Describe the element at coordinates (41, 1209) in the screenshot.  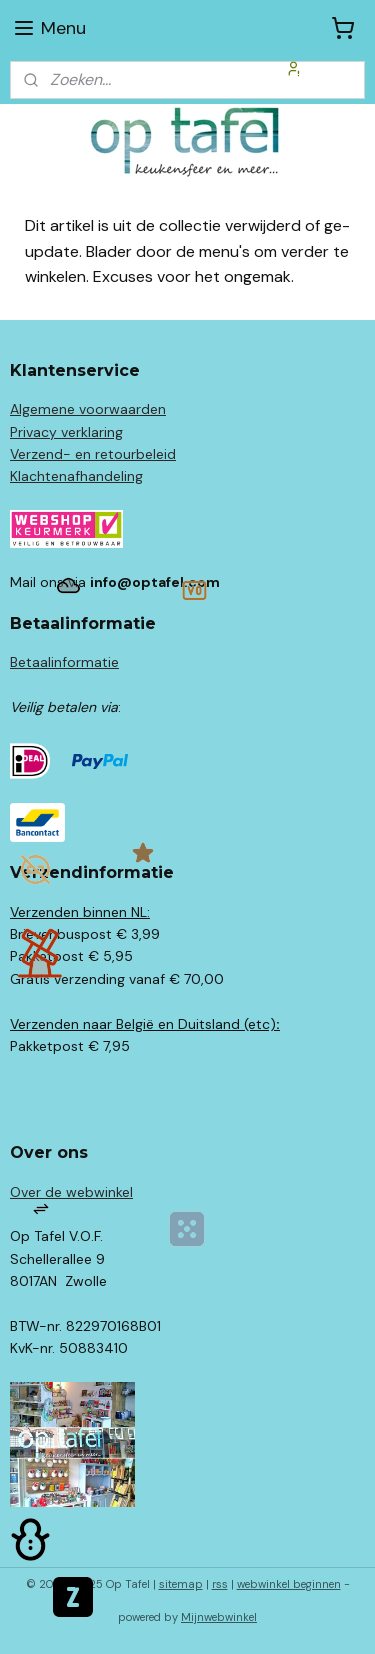
I see `switch or swap between two items` at that location.